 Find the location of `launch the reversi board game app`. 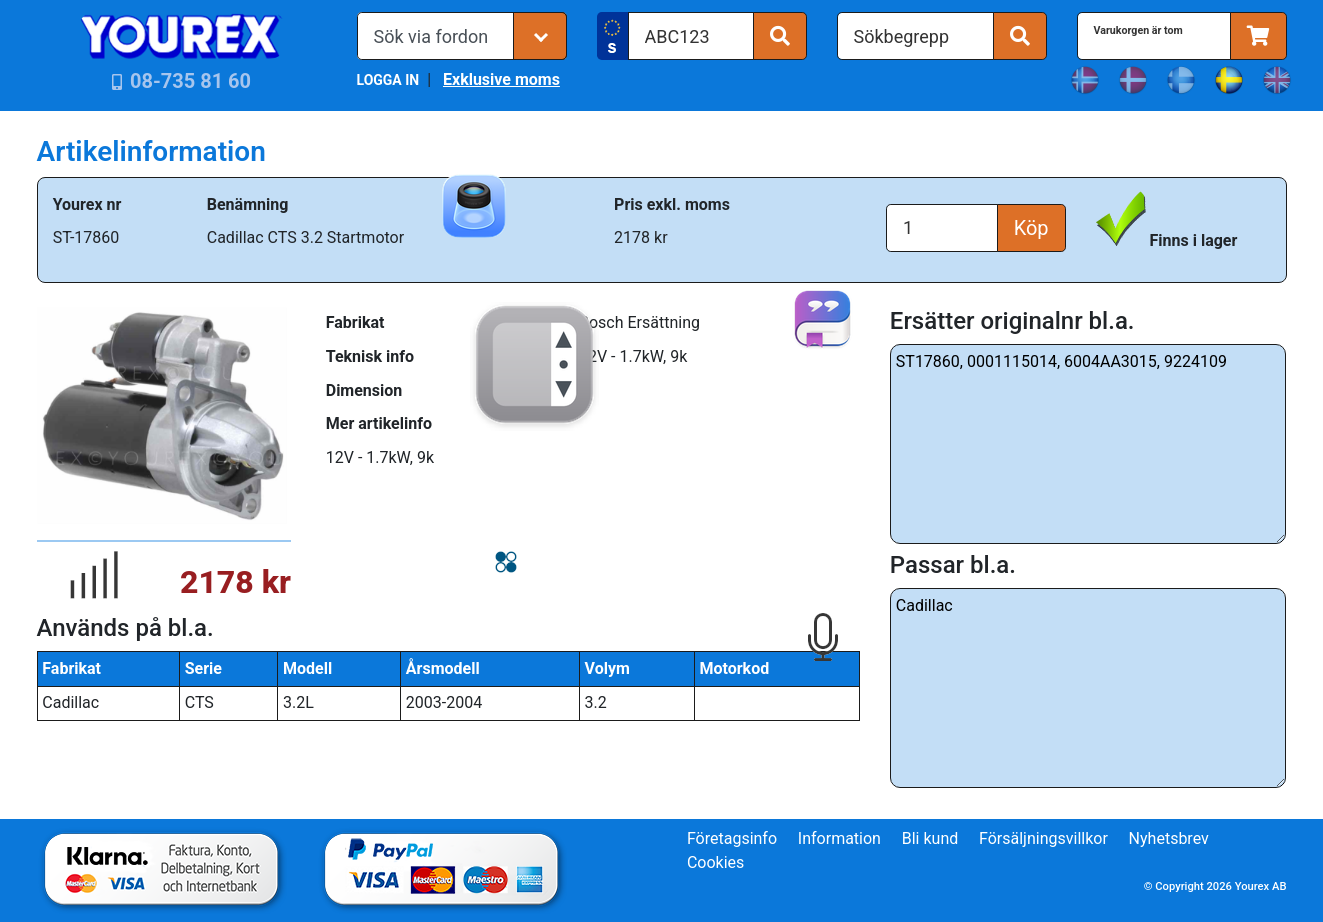

launch the reversi board game app is located at coordinates (506, 562).